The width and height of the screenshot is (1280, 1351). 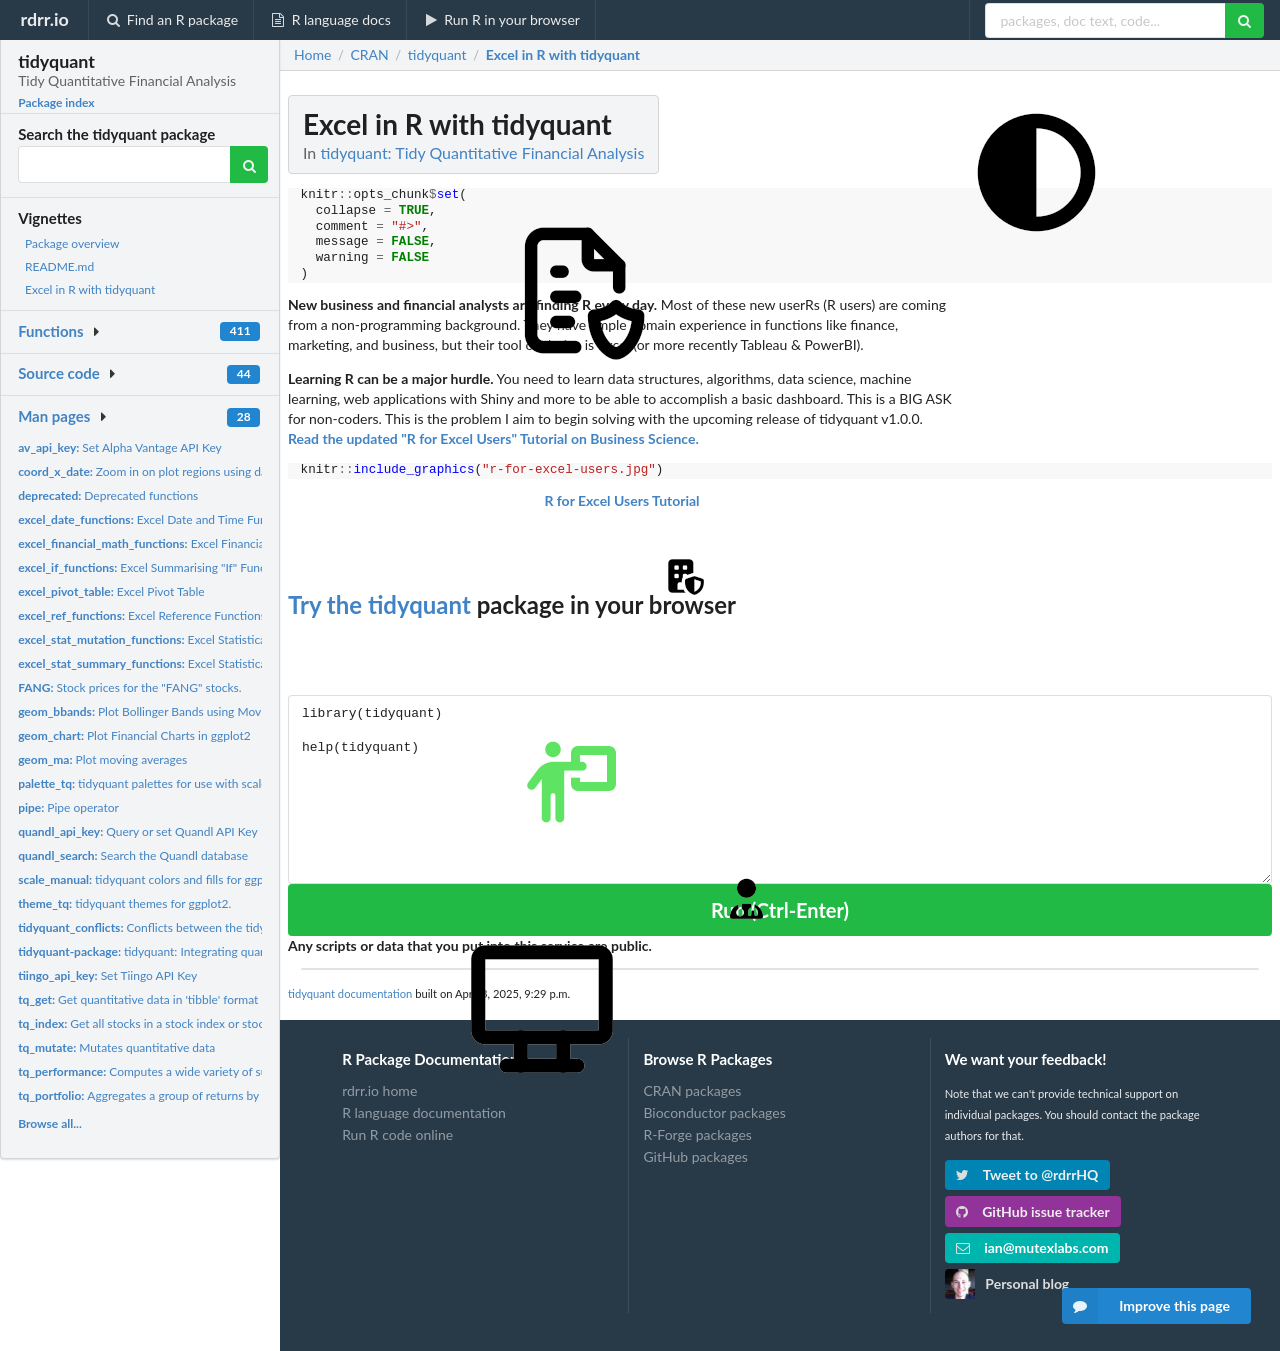 What do you see at coordinates (571, 782) in the screenshot?
I see `access presentation or teaching mode` at bounding box center [571, 782].